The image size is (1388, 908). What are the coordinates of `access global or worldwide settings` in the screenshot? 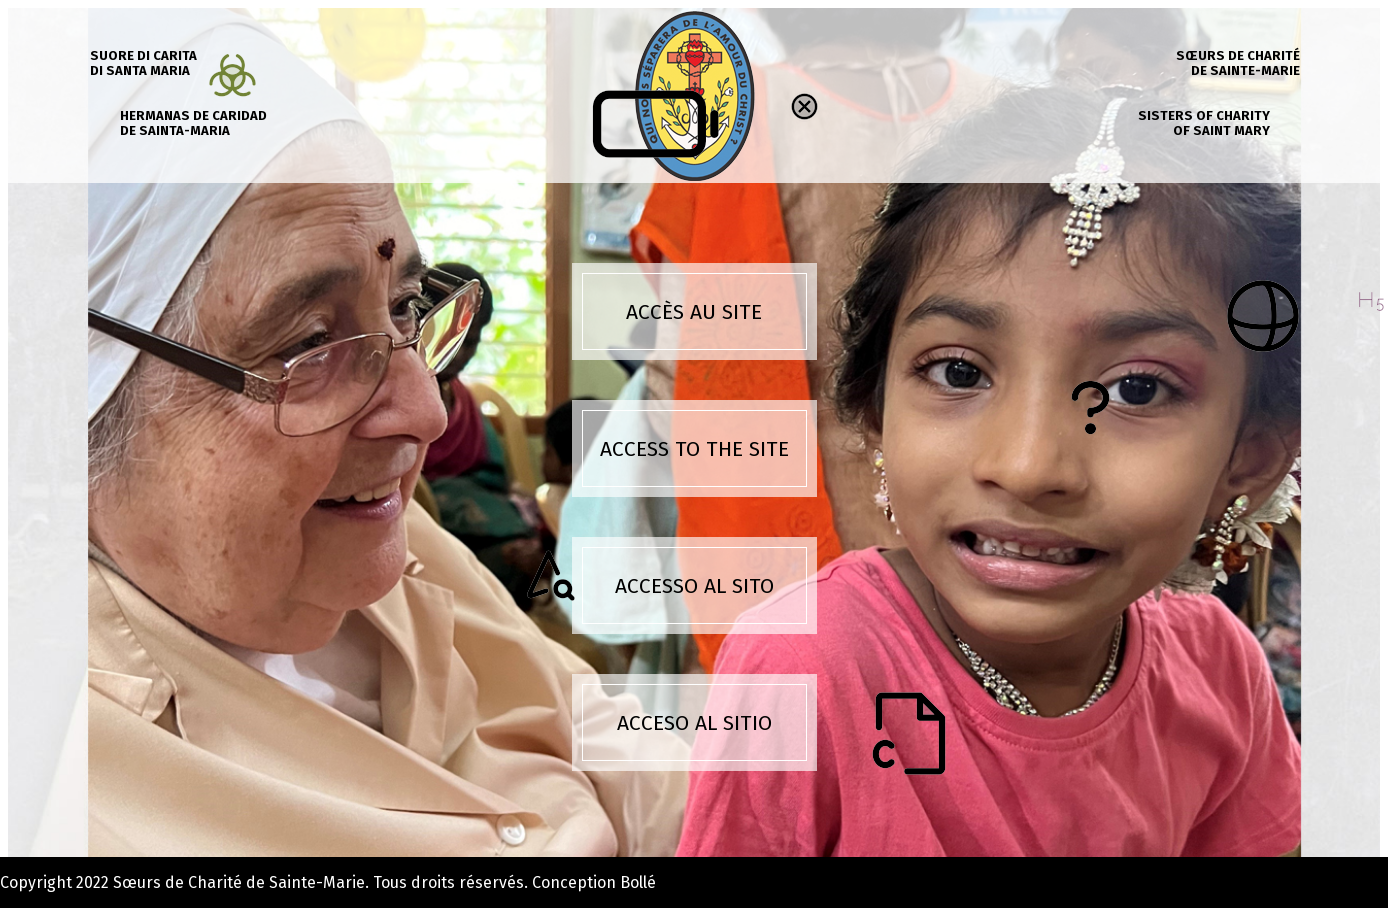 It's located at (1263, 316).